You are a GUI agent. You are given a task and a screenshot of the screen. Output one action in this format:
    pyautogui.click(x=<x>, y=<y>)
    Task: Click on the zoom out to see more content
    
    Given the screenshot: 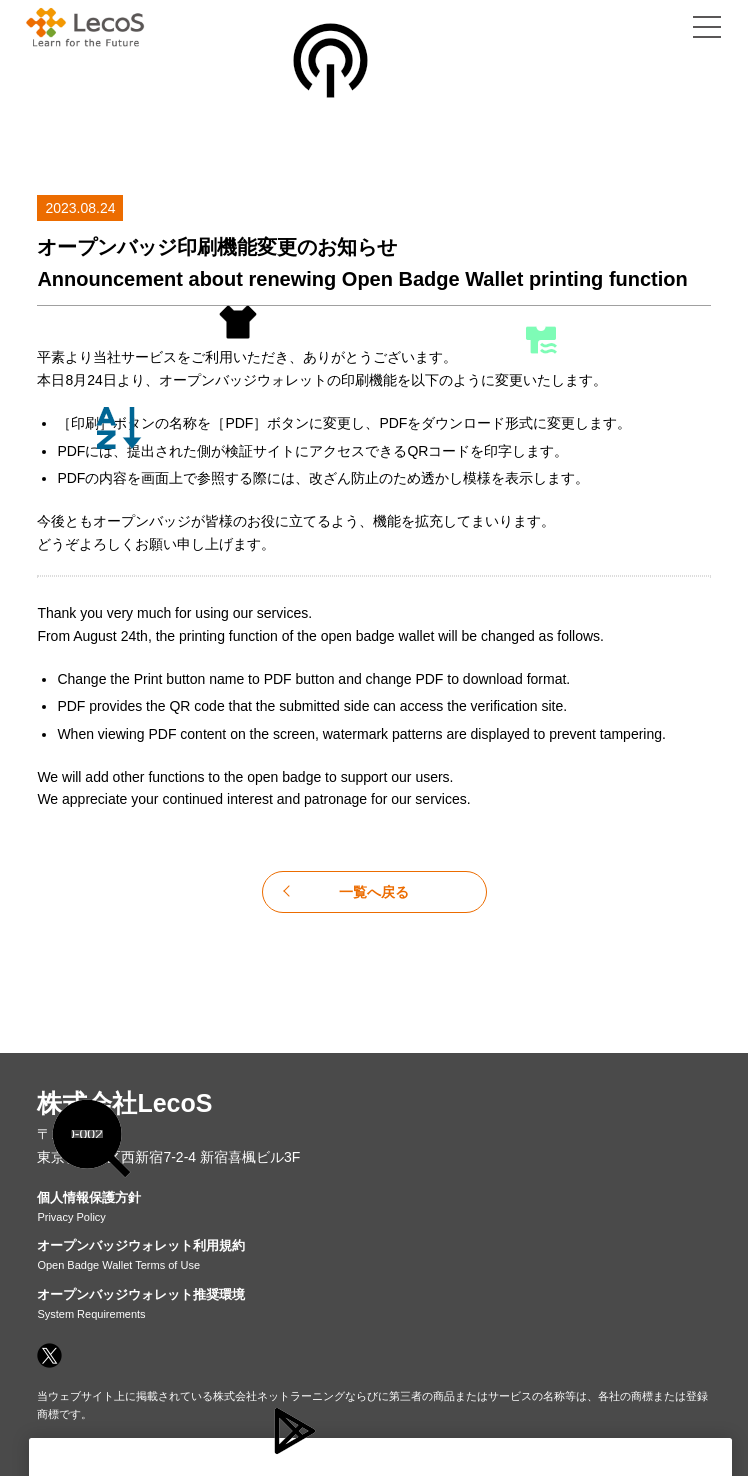 What is the action you would take?
    pyautogui.click(x=91, y=1138)
    